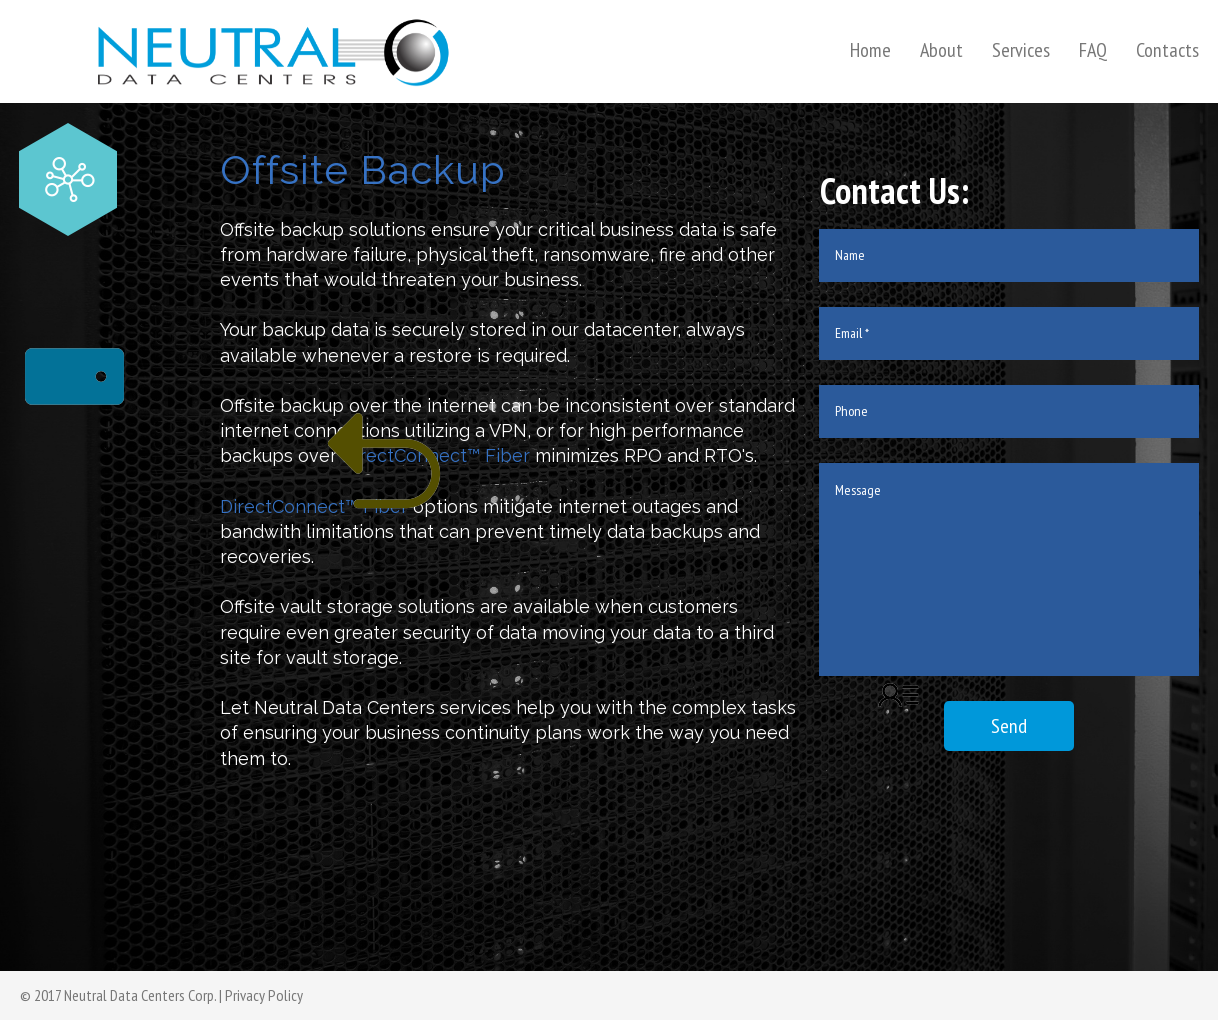 This screenshot has width=1218, height=1020. Describe the element at coordinates (384, 465) in the screenshot. I see `undo previous action` at that location.